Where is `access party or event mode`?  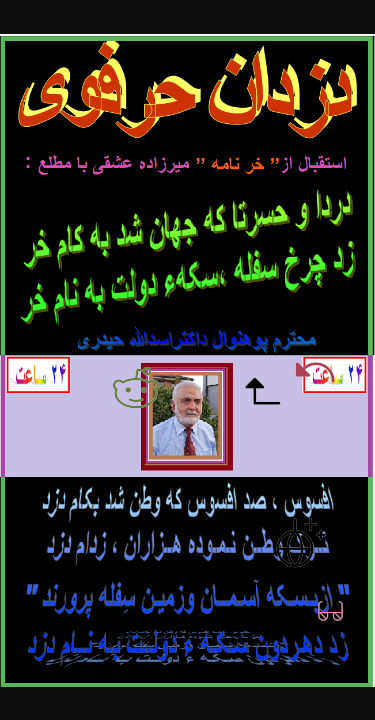 access party or event mode is located at coordinates (298, 543).